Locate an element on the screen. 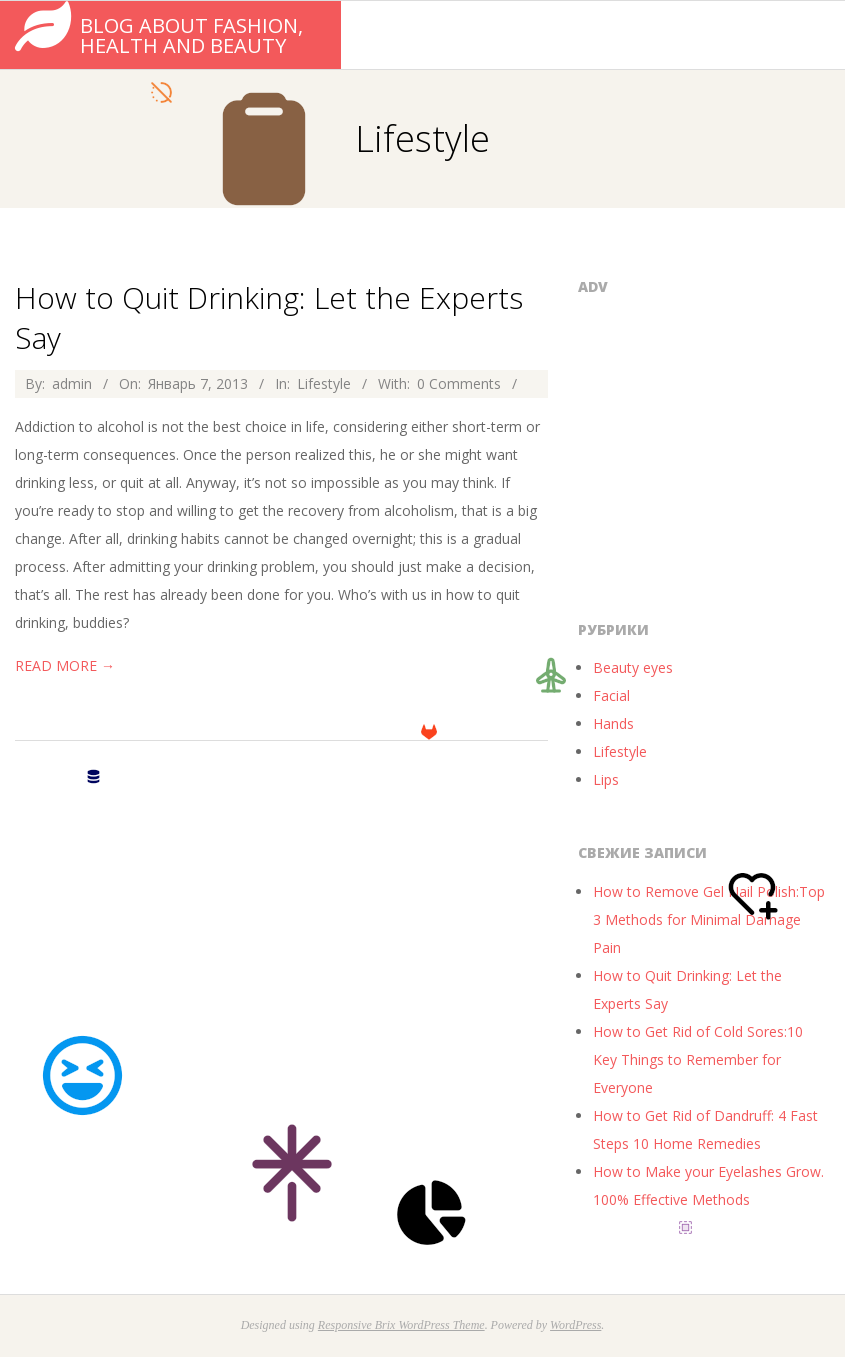 The height and width of the screenshot is (1357, 845). react with a laughing emoji is located at coordinates (82, 1075).